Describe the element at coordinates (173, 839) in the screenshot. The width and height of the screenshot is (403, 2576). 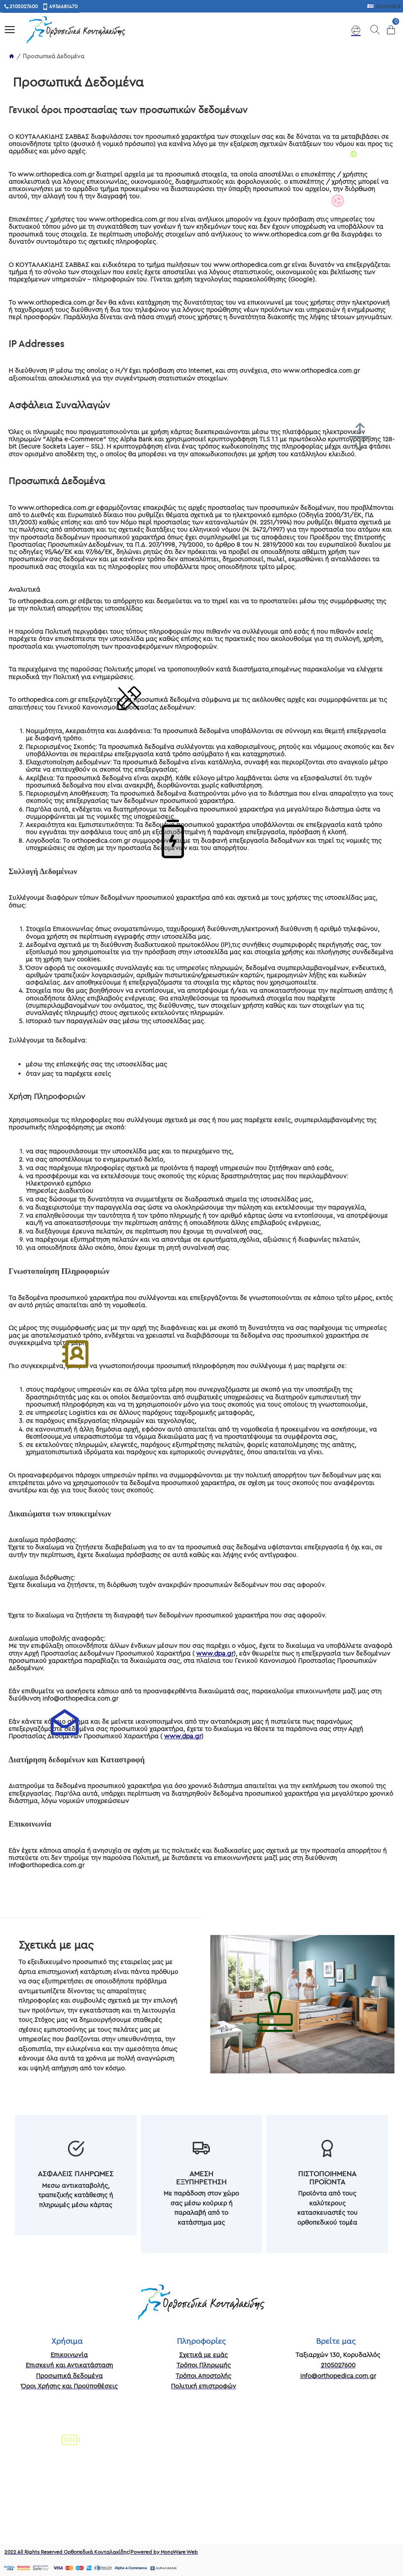
I see `indicates device is currently charging` at that location.